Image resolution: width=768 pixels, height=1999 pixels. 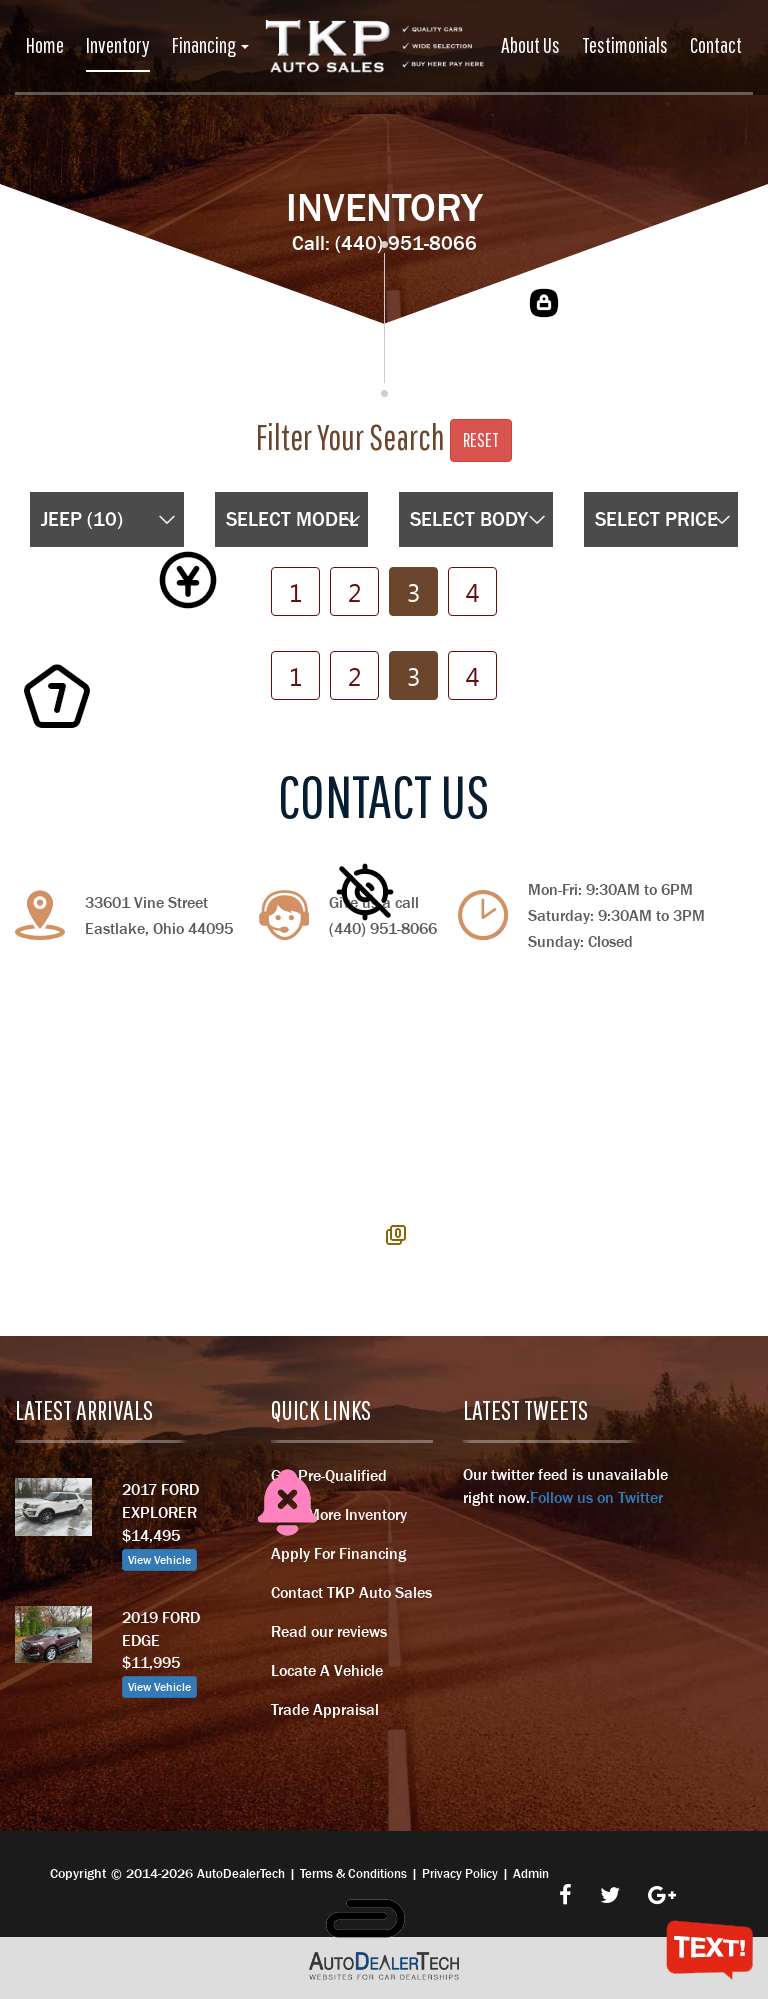 What do you see at coordinates (57, 698) in the screenshot?
I see `indicates step 7 in a multi-step process` at bounding box center [57, 698].